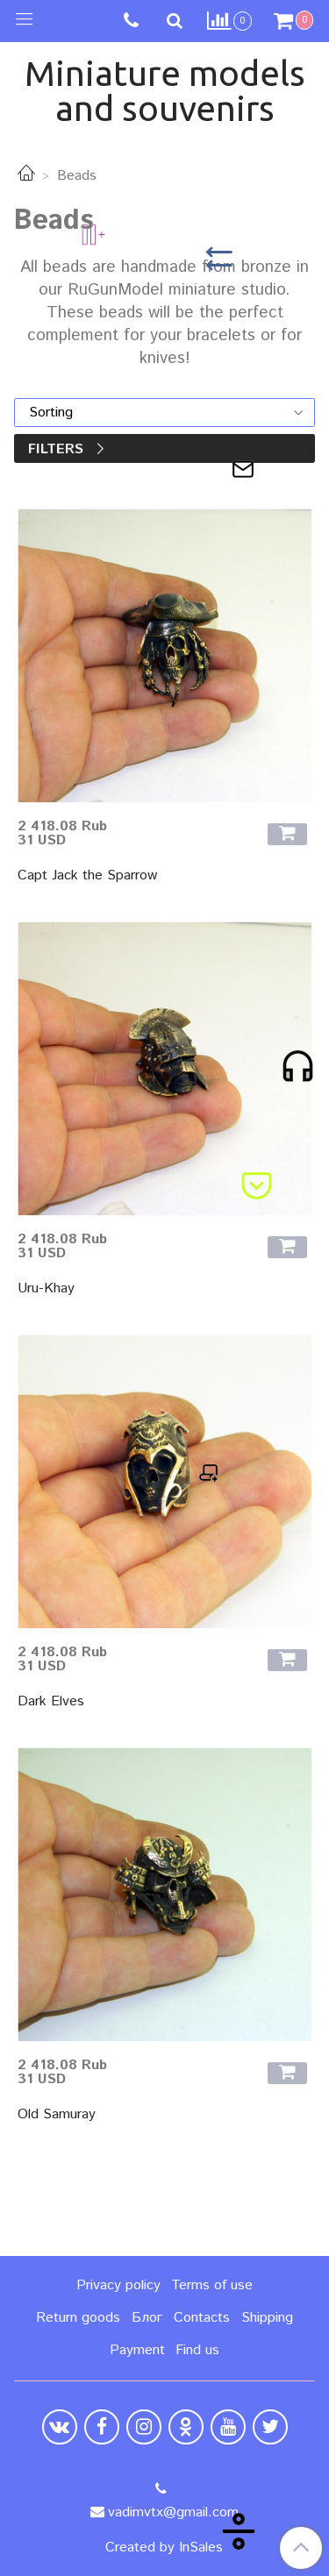 This screenshot has height=2576, width=329. Describe the element at coordinates (91, 234) in the screenshot. I see `add a new column to the right` at that location.